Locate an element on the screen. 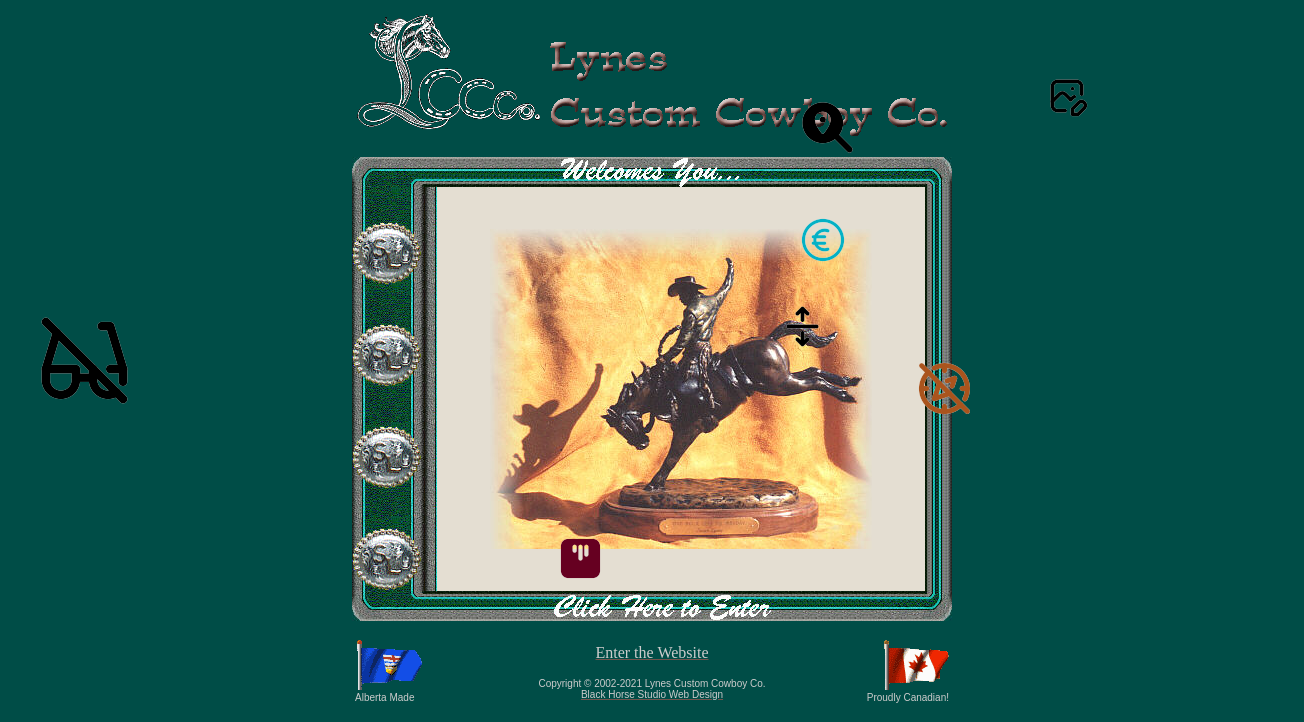 This screenshot has height=722, width=1304. align content to top center of container is located at coordinates (580, 558).